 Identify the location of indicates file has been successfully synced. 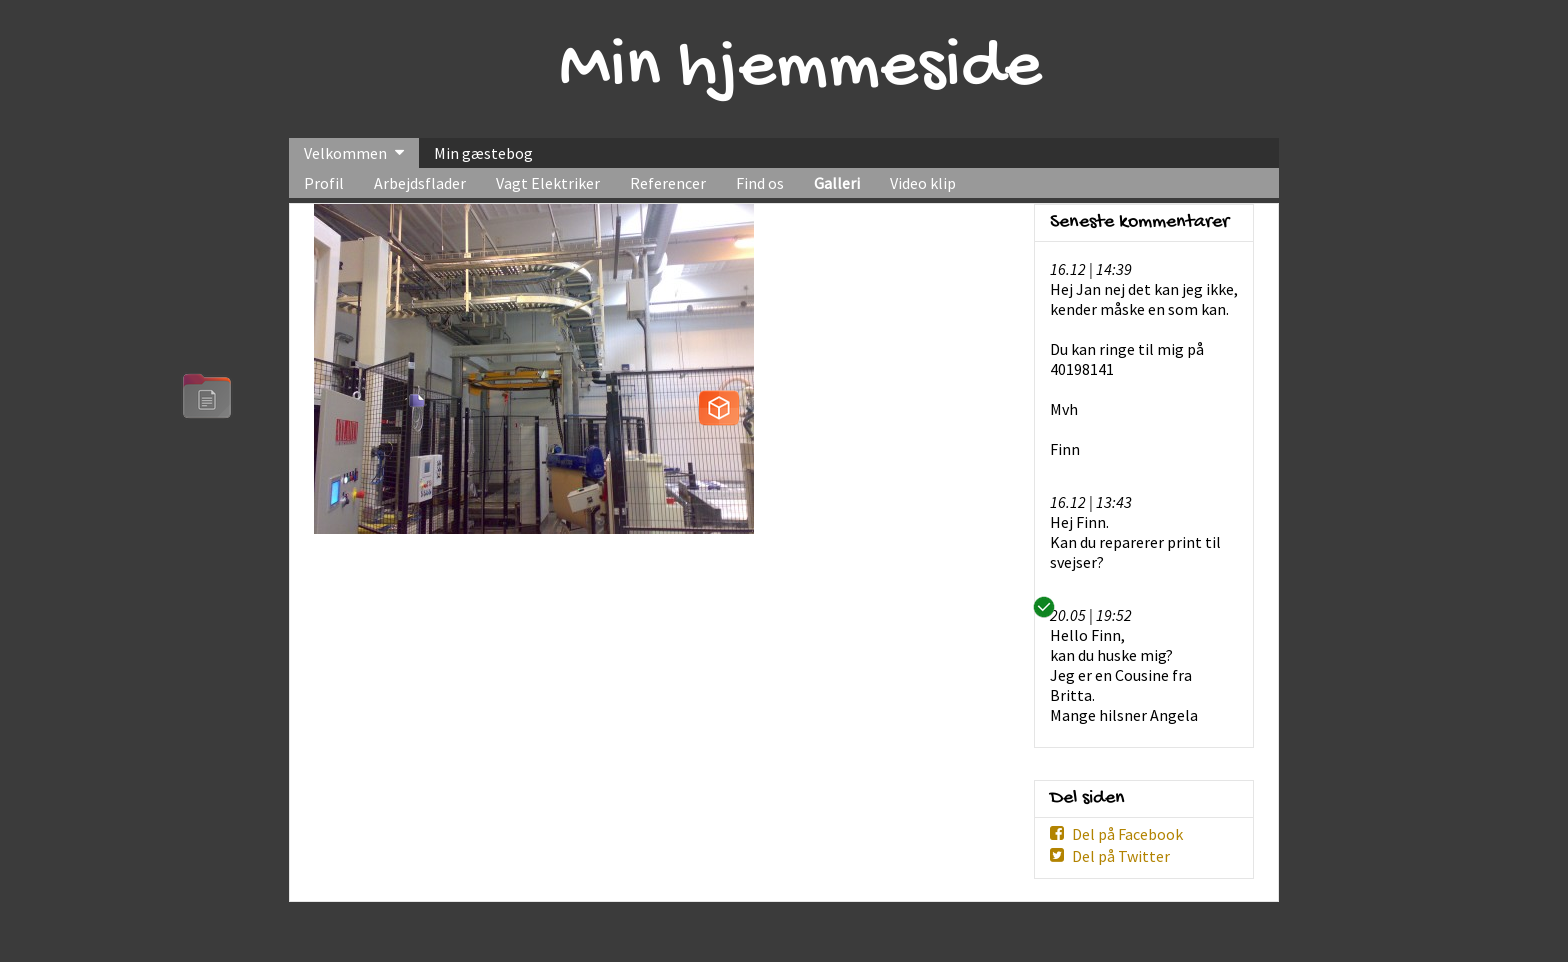
(1044, 607).